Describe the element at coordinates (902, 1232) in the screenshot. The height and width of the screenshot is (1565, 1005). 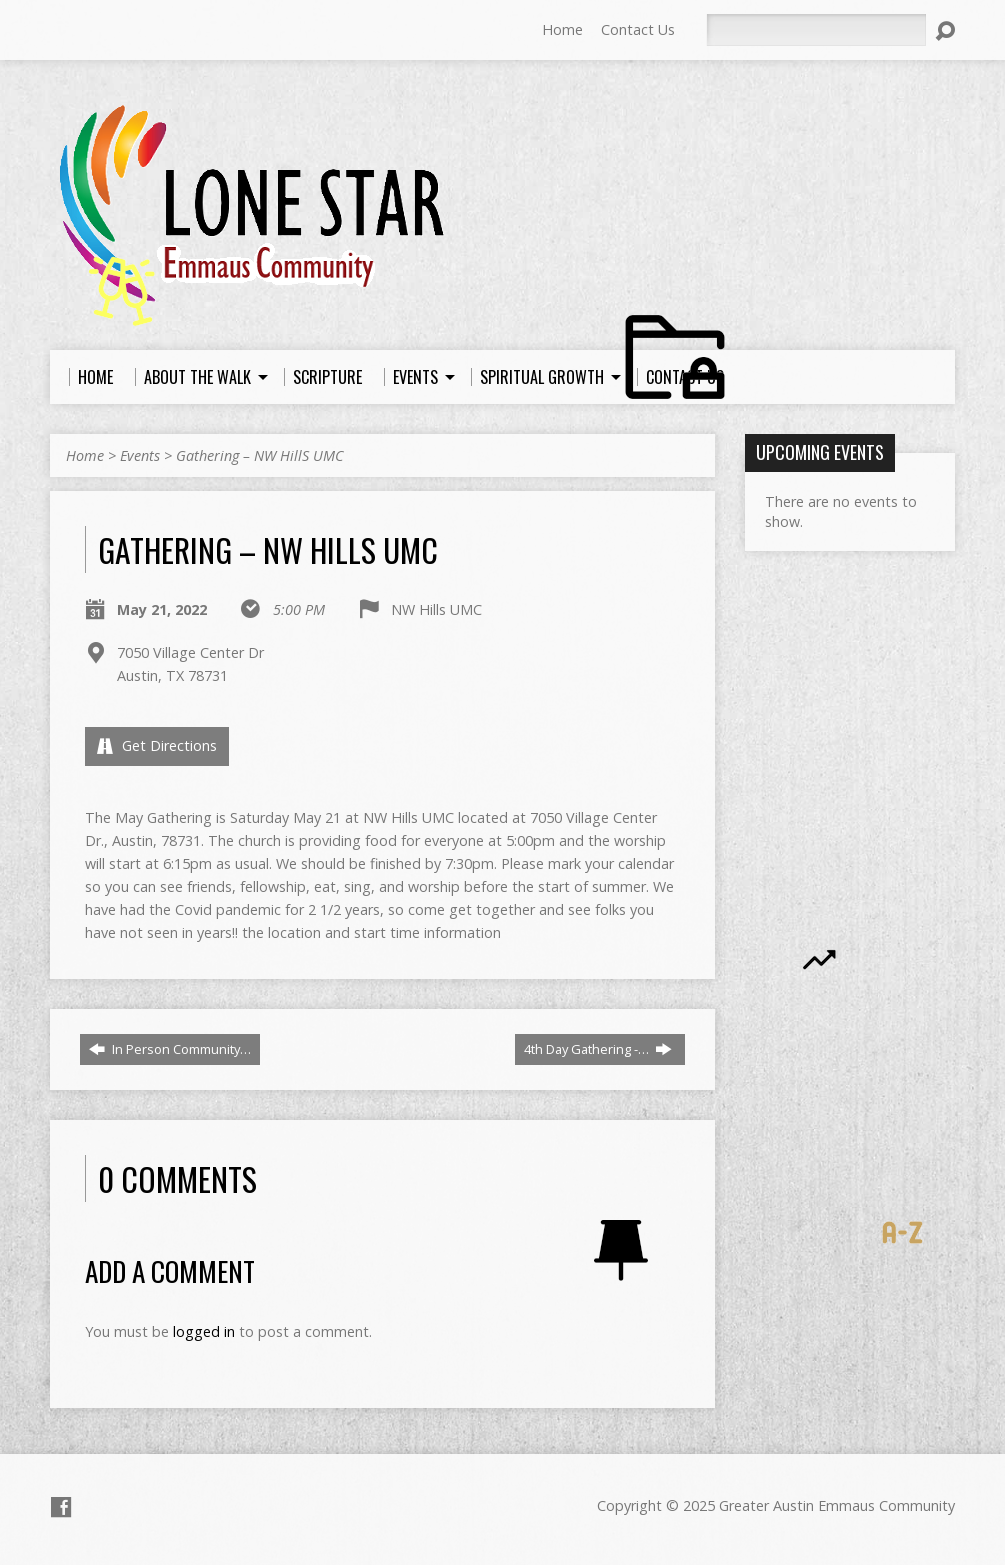
I see `sort items alphabetically from A to Z` at that location.